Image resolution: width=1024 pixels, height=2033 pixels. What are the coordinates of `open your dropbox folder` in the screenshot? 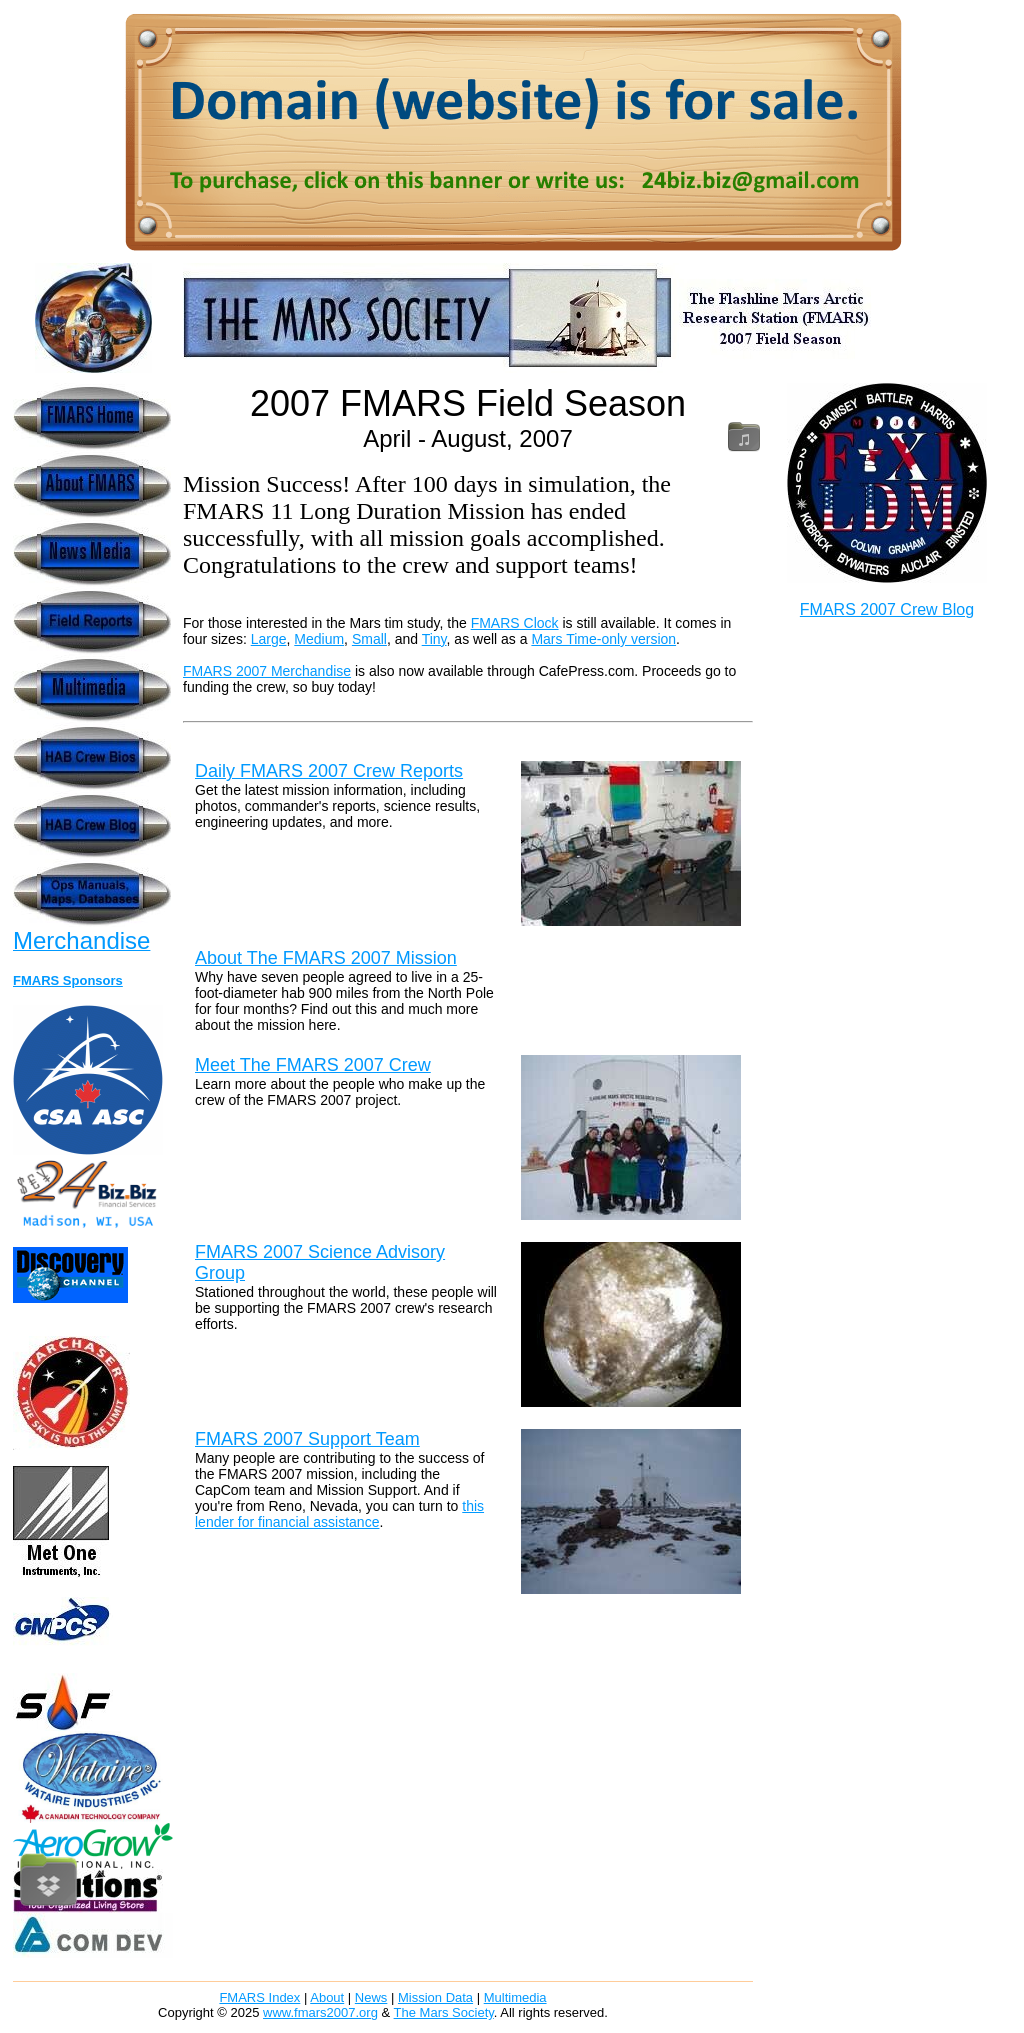 It's located at (48, 1879).